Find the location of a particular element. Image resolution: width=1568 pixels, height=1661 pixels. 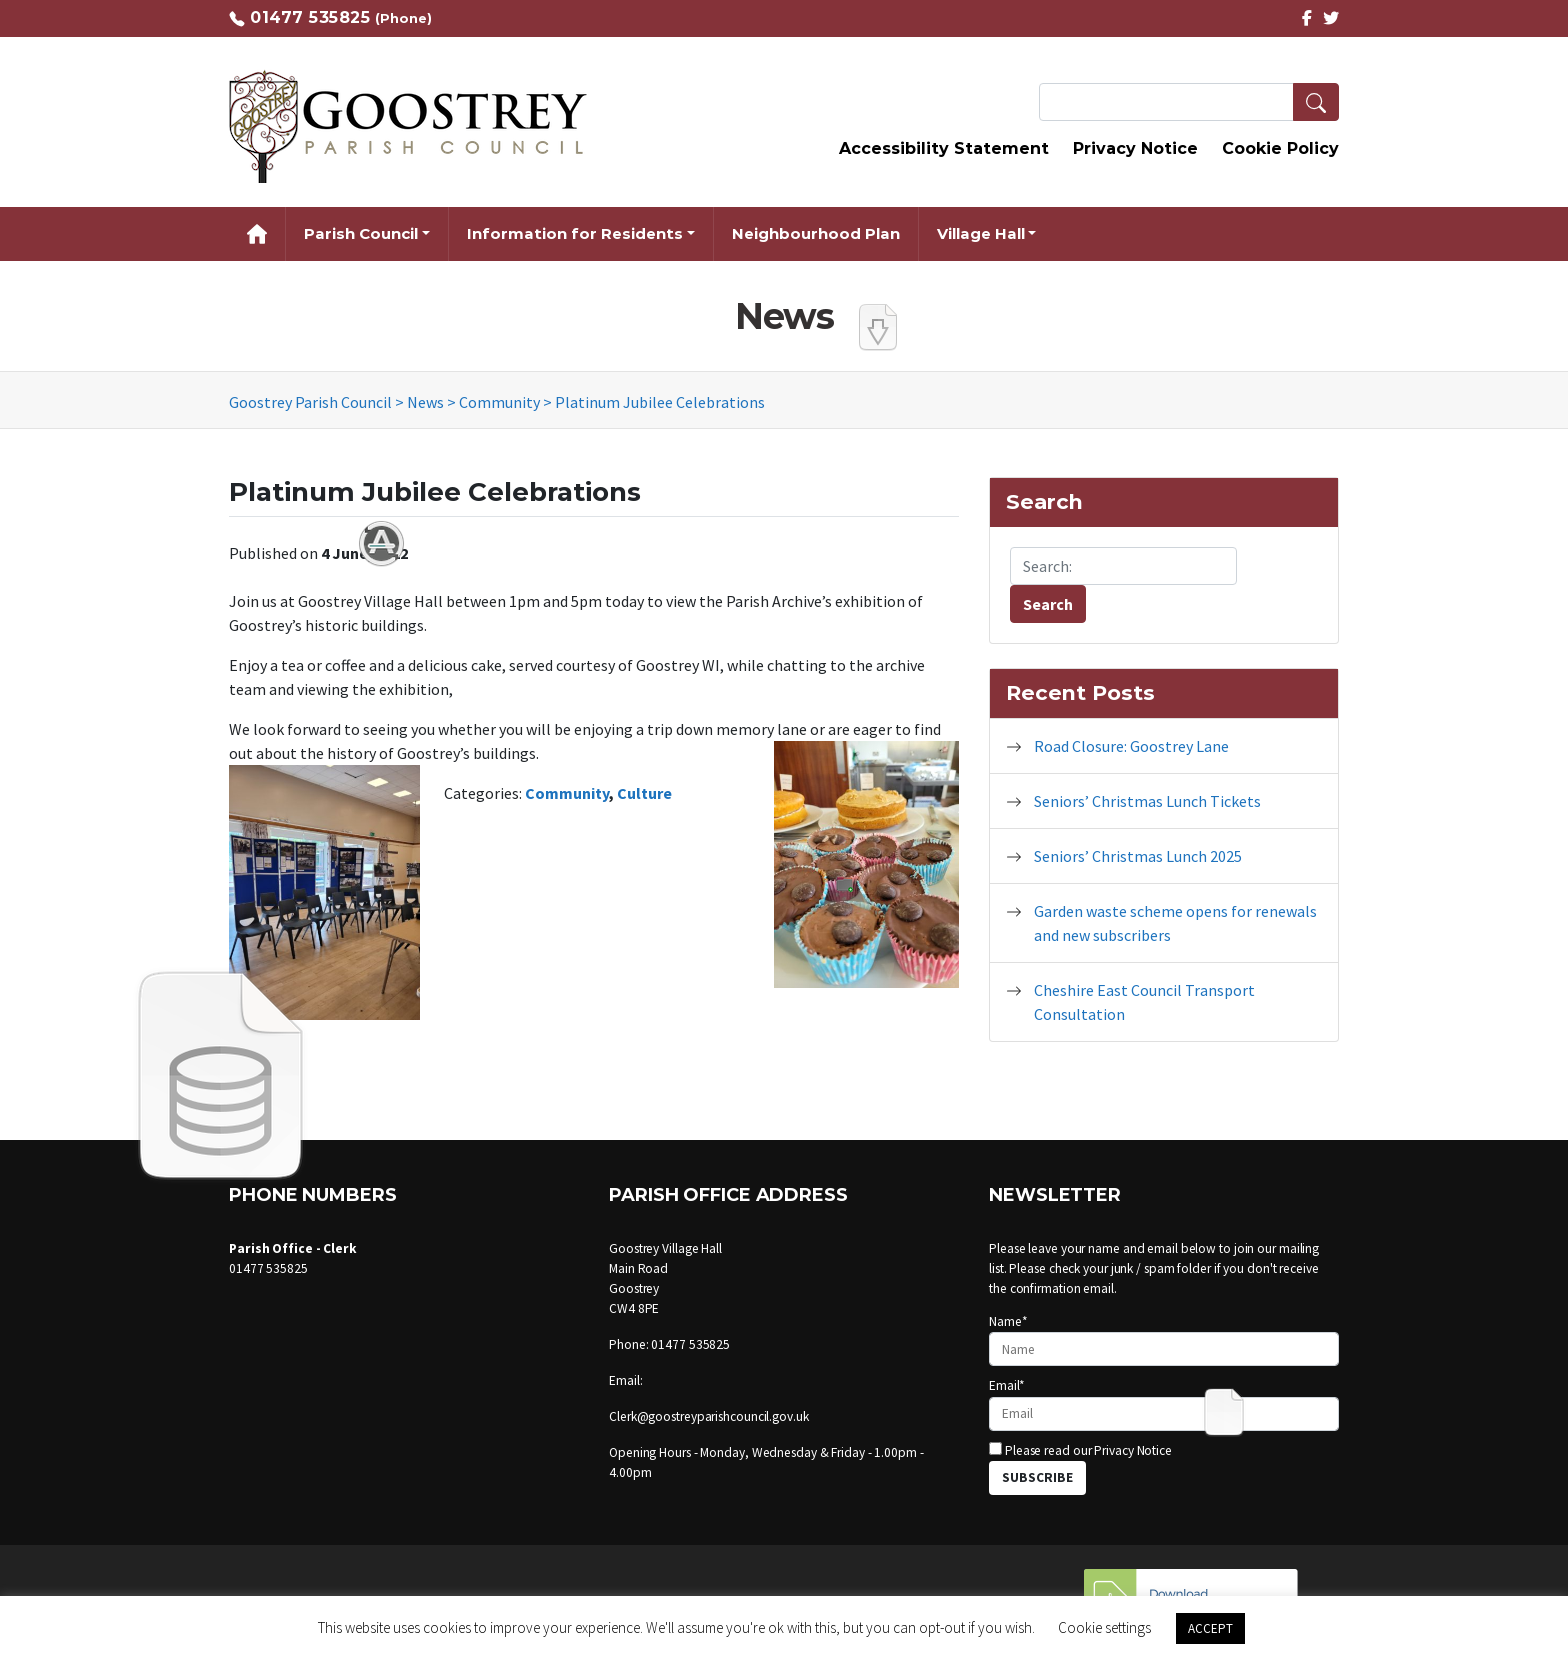

open the software update manager is located at coordinates (381, 543).